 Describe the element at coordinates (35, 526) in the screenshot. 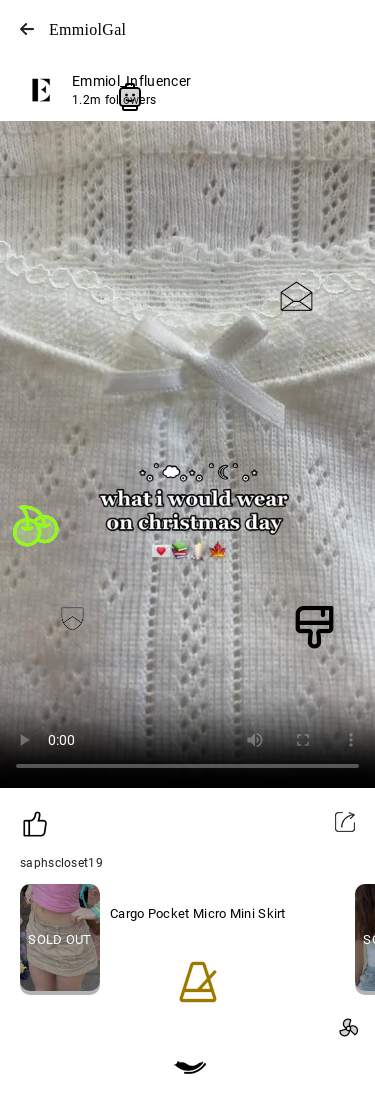

I see `browse fruits or produce category` at that location.